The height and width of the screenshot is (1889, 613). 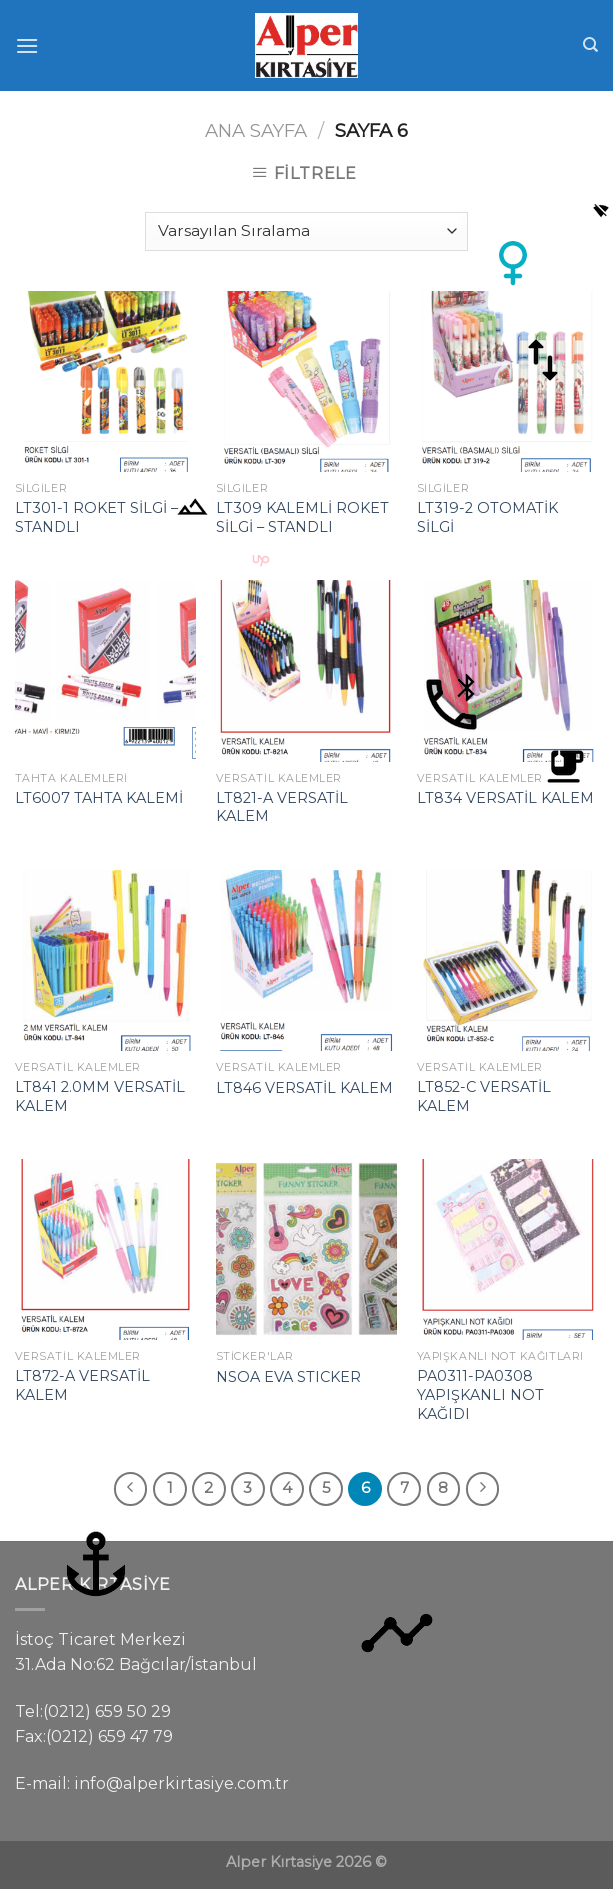 I want to click on access food and beverage emoji category, so click(x=565, y=766).